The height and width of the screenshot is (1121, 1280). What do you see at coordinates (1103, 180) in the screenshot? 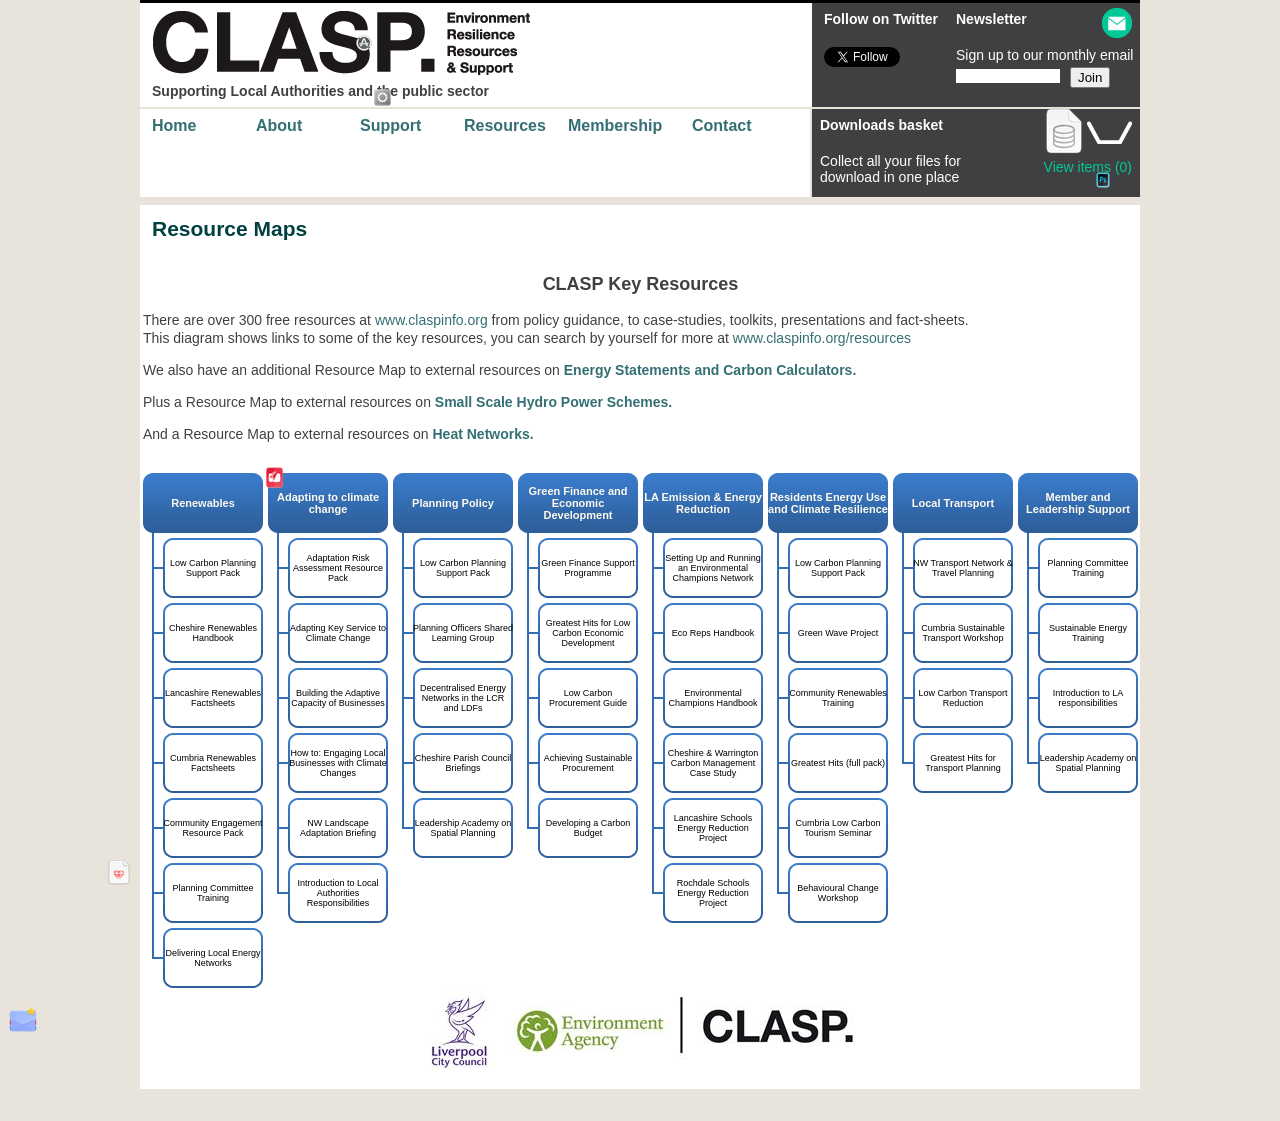
I see `adobe photoshop file type indicator` at bounding box center [1103, 180].